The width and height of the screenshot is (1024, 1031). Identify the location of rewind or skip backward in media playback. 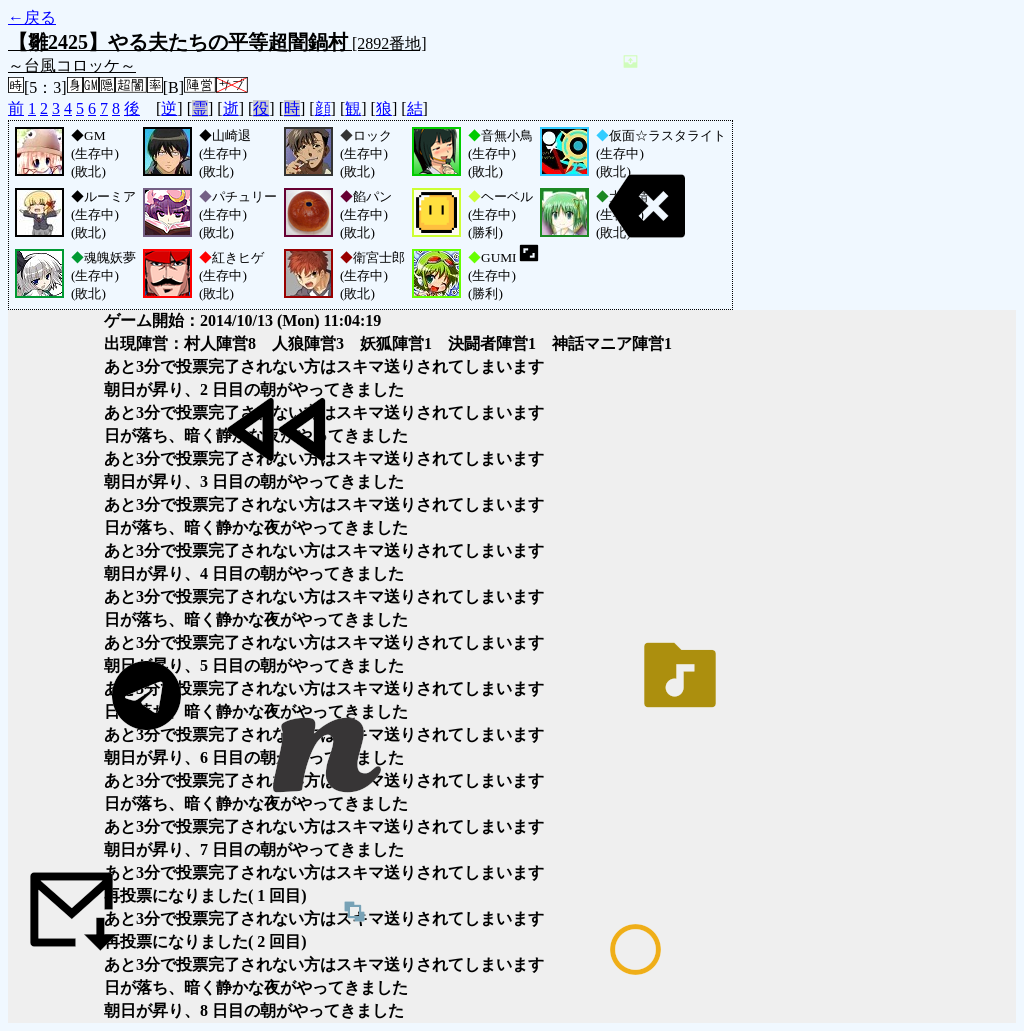
(279, 429).